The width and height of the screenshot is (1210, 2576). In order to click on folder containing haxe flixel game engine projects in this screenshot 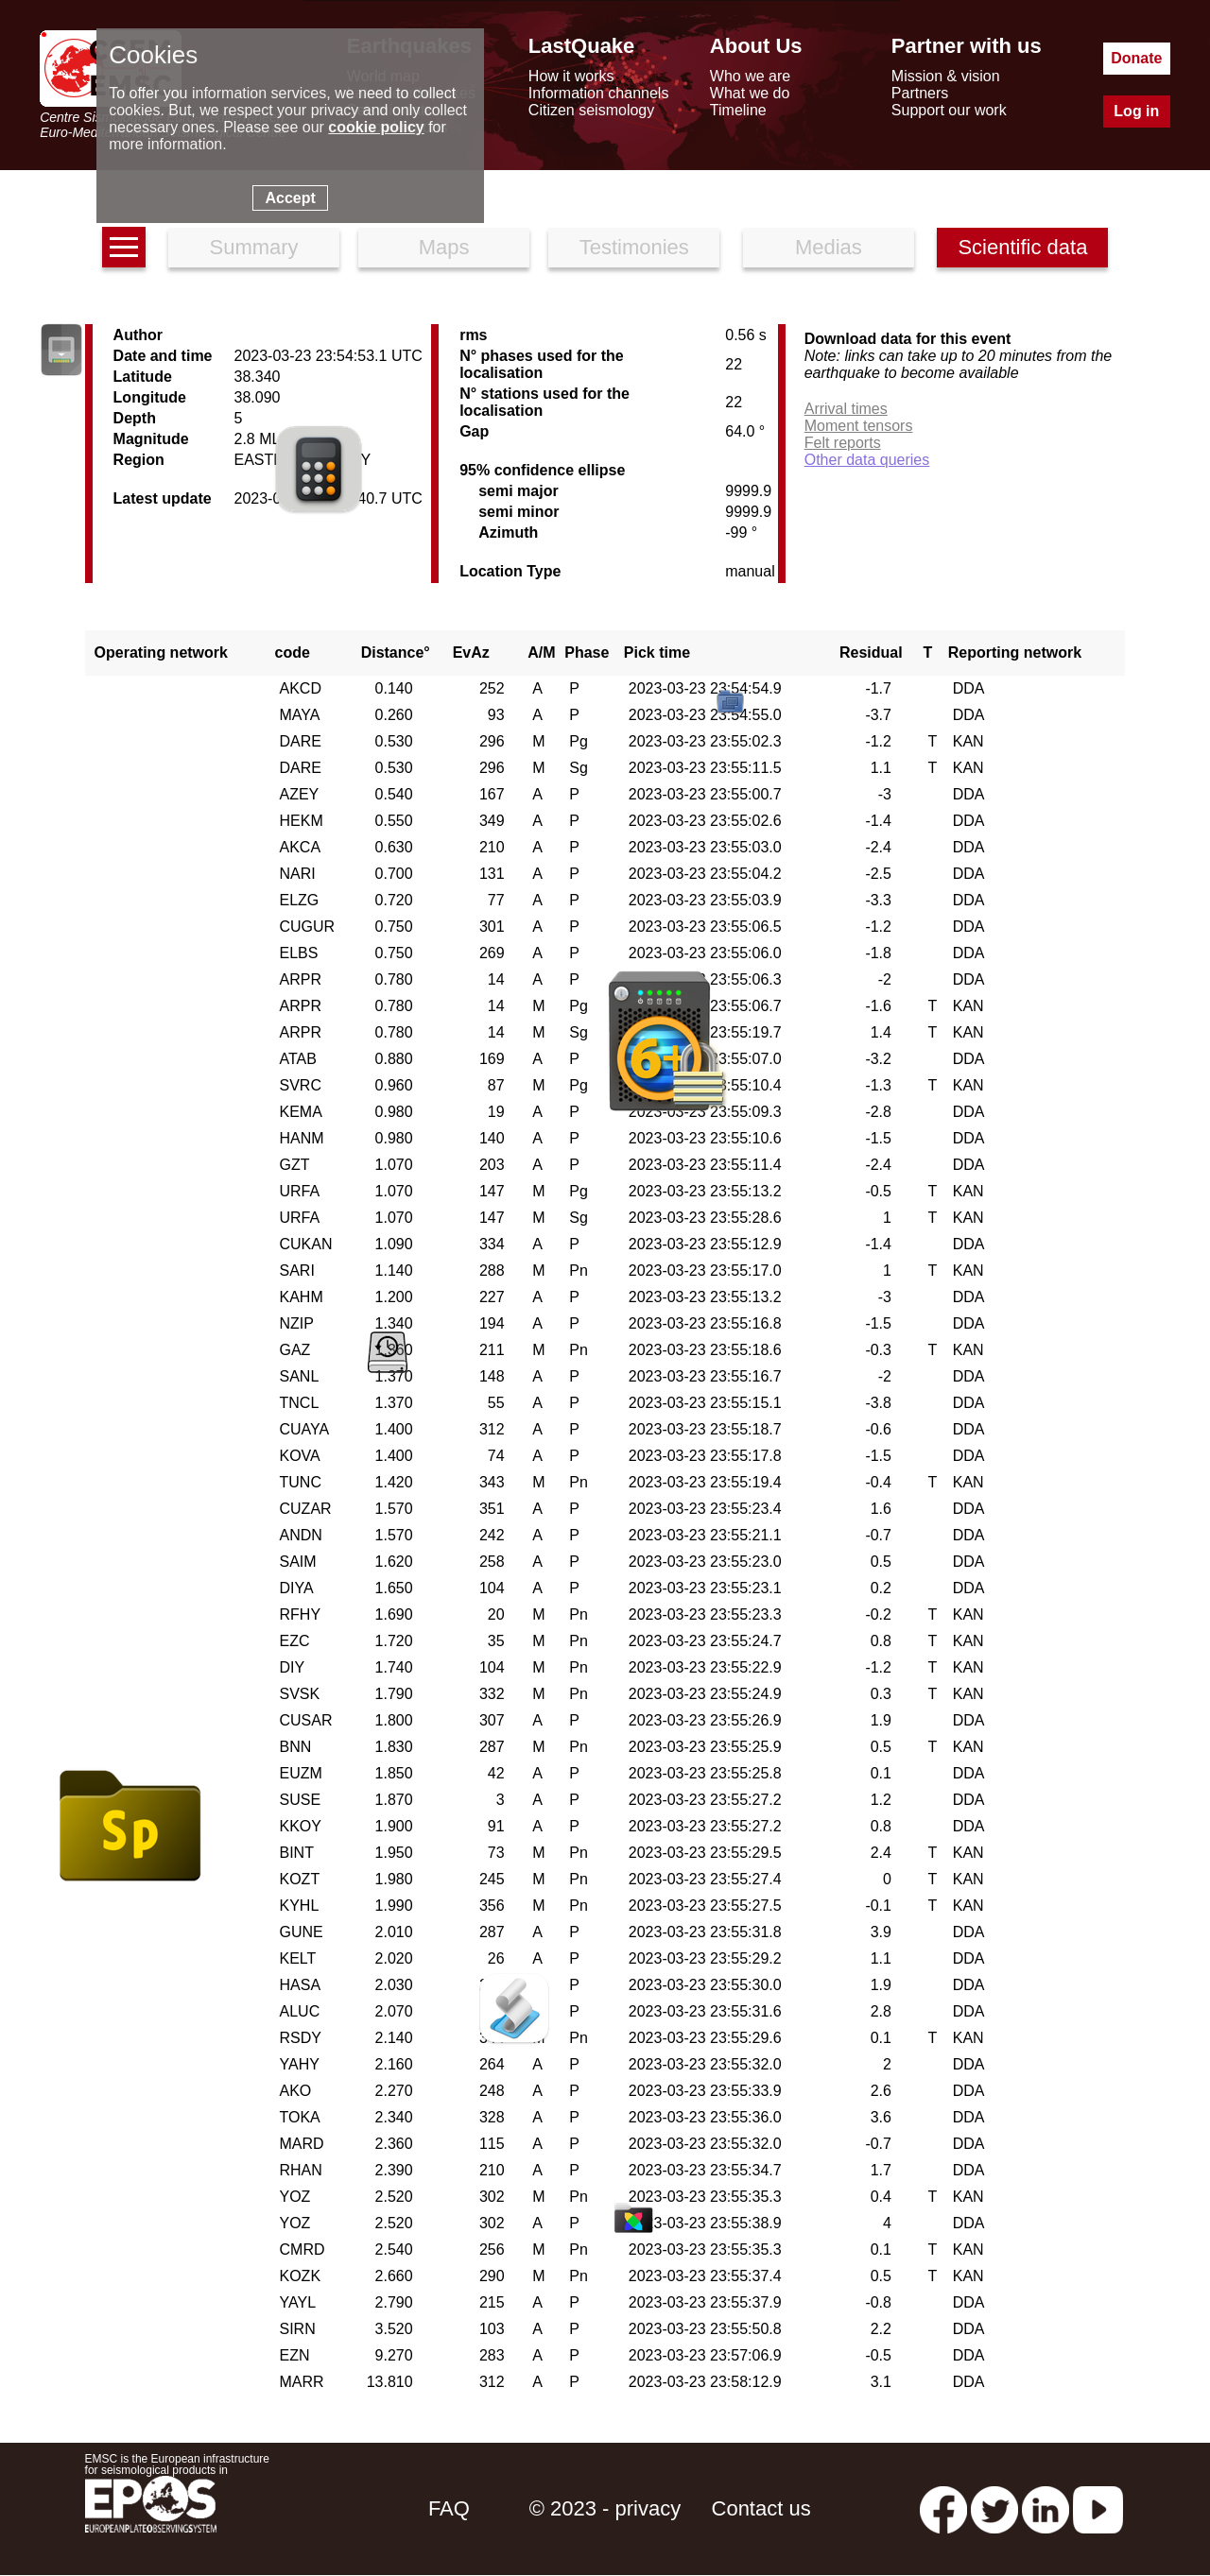, I will do `click(633, 2219)`.